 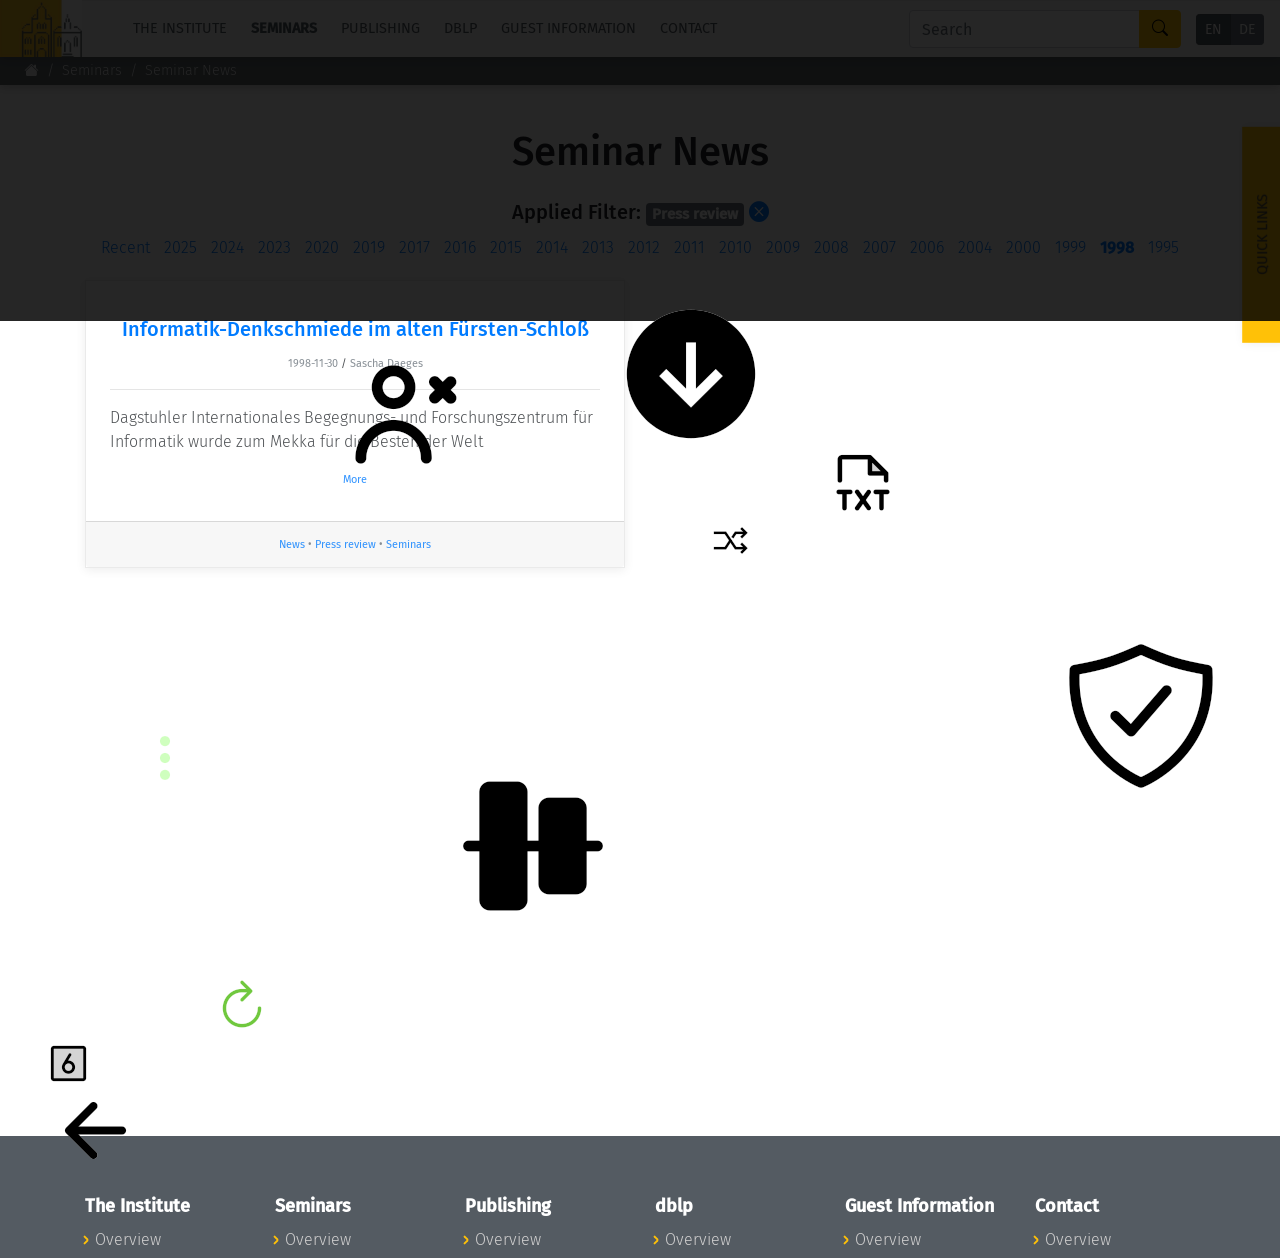 I want to click on download a file or content, so click(x=691, y=374).